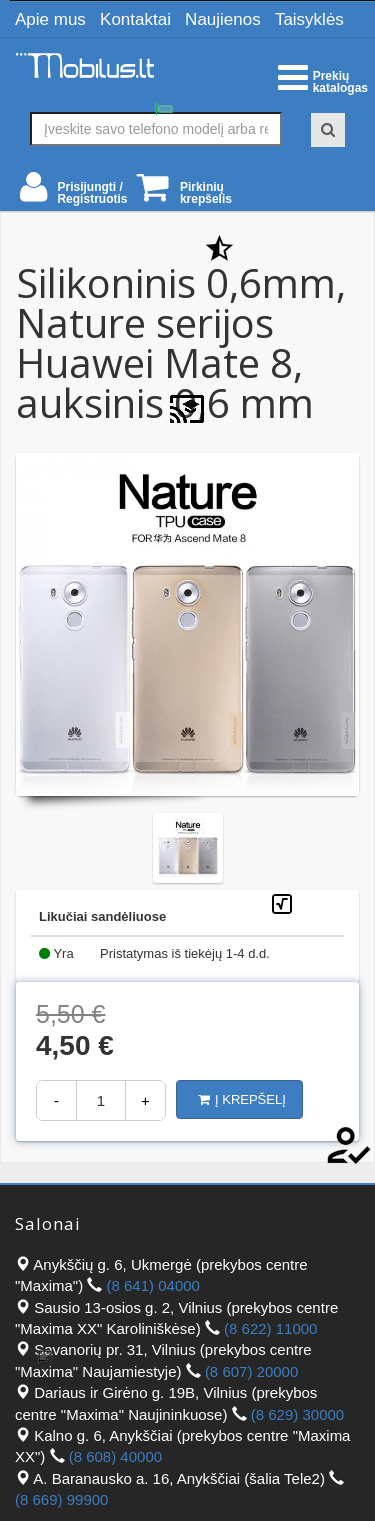 The width and height of the screenshot is (375, 1521). I want to click on indicates a partial or half-star rating, so click(219, 248).